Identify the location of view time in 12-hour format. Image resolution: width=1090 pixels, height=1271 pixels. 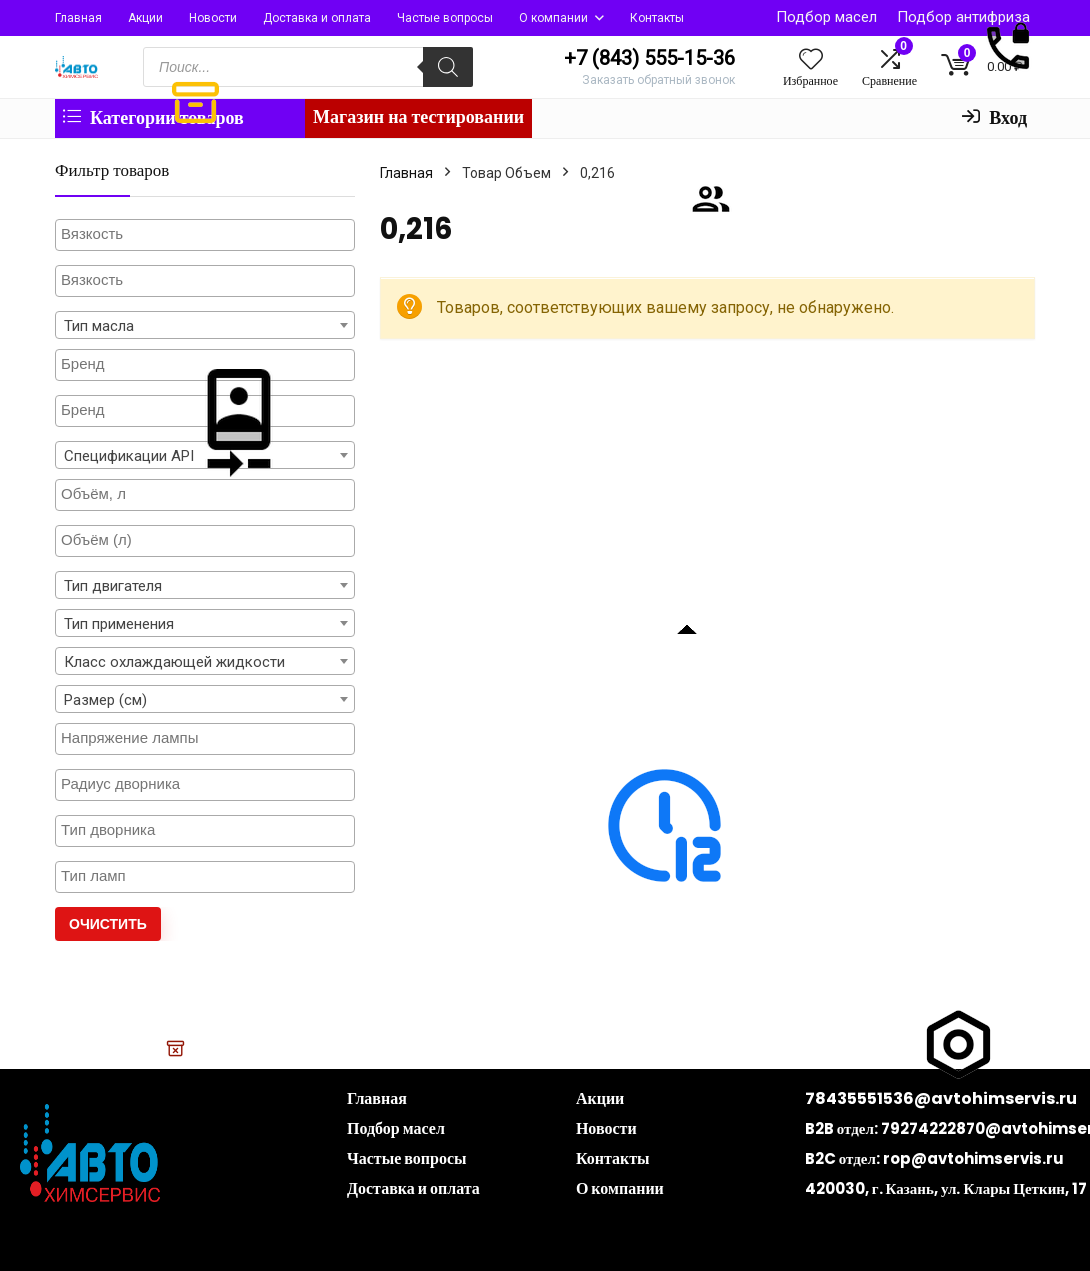
(664, 825).